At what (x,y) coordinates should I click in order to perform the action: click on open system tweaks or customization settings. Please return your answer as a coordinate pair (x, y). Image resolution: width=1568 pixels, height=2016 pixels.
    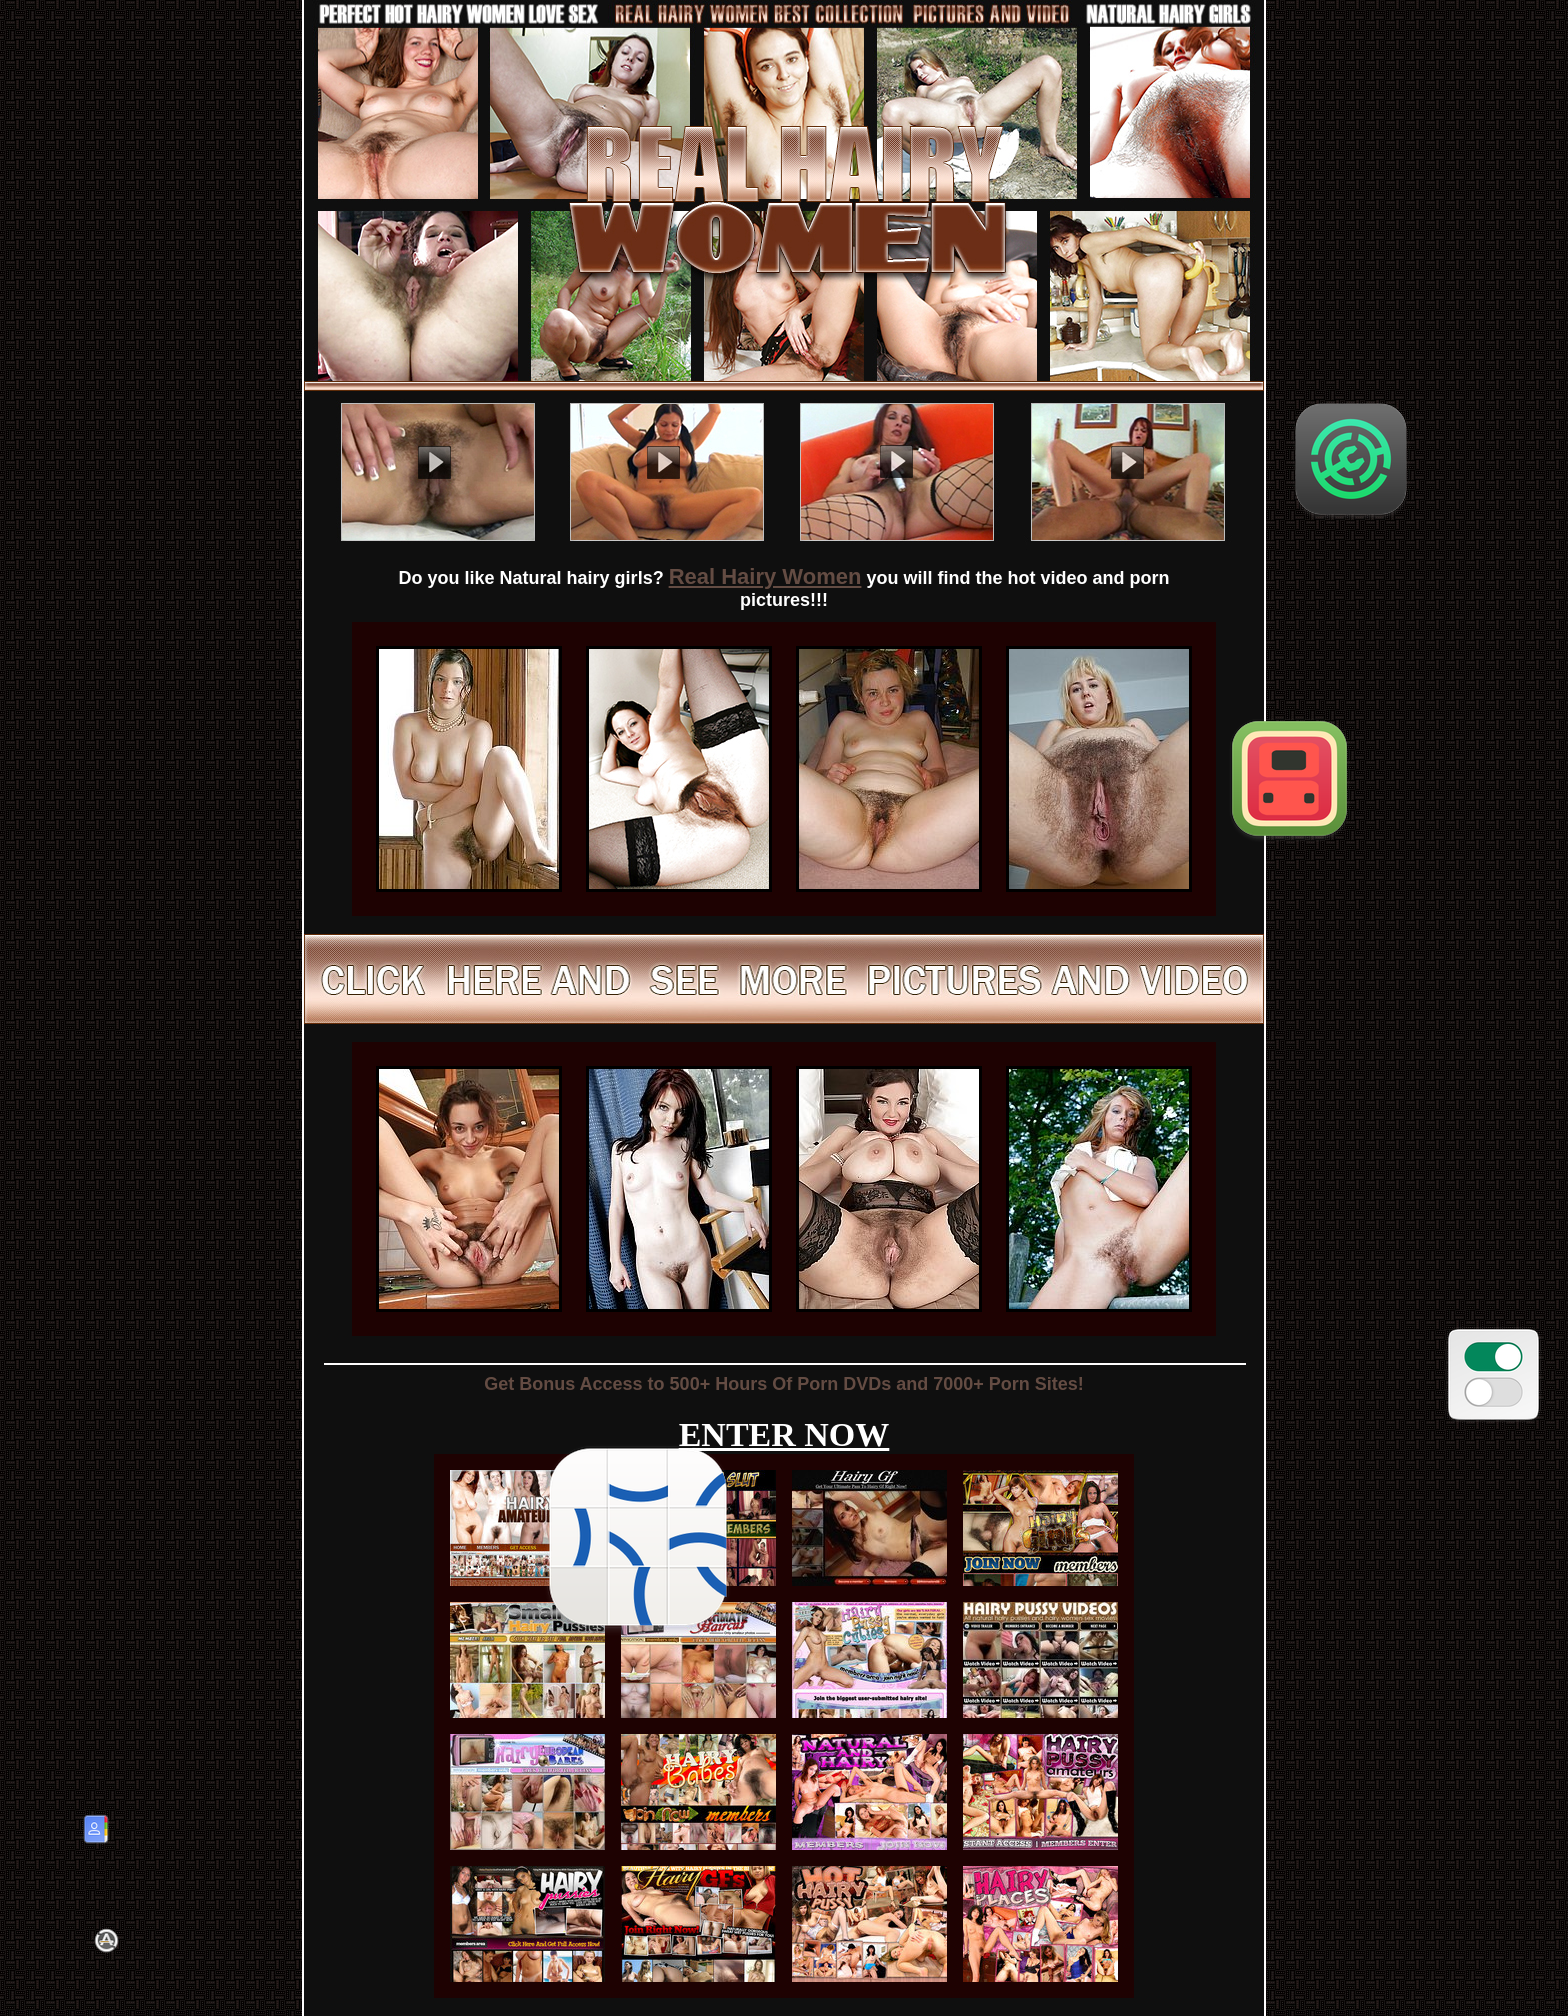
    Looking at the image, I should click on (1493, 1374).